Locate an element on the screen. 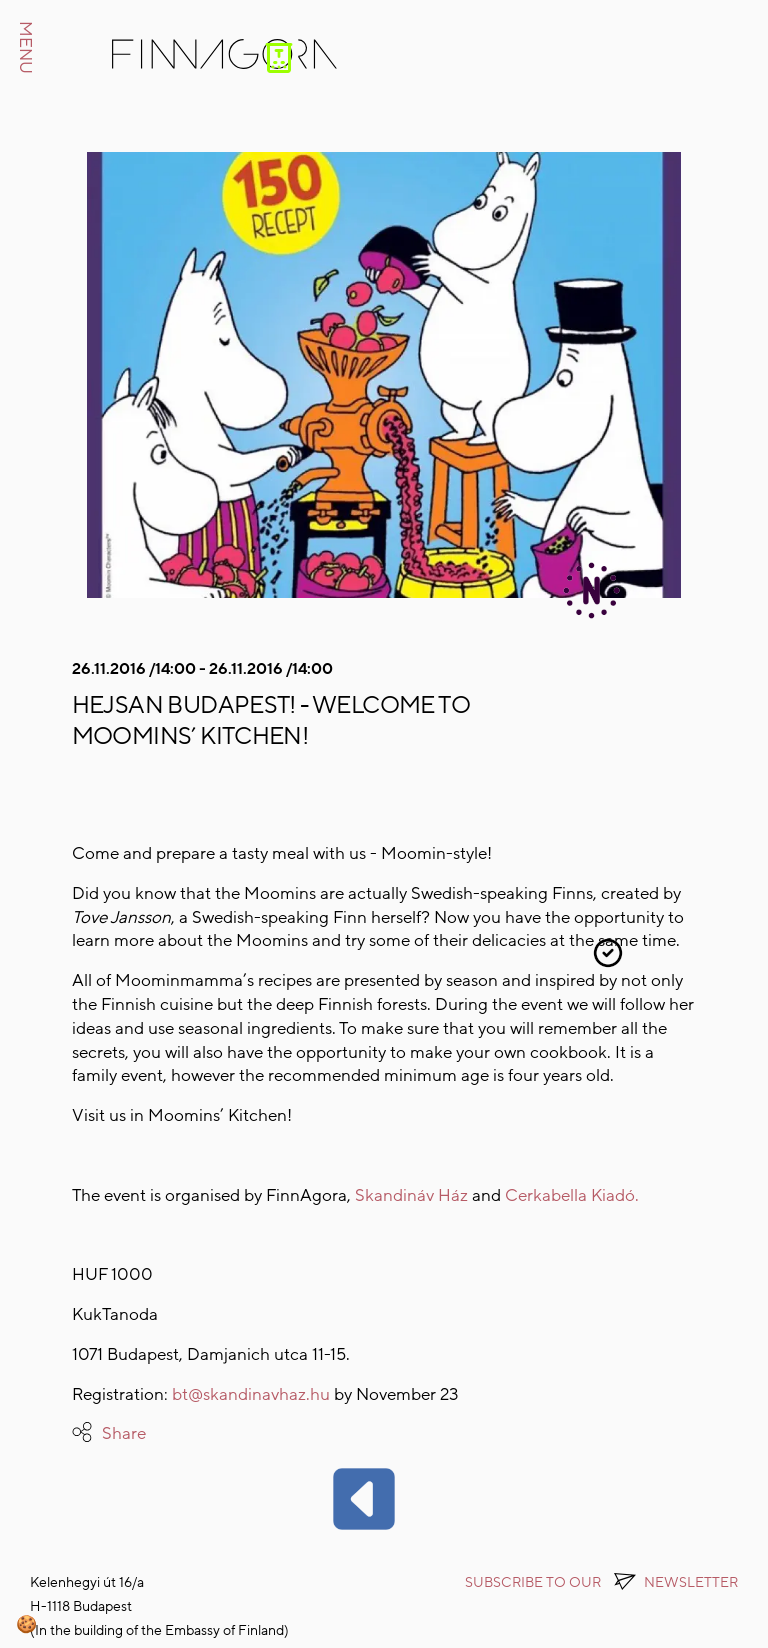 The image size is (768, 1648). indicates a draft or pending status for an item is located at coordinates (591, 590).